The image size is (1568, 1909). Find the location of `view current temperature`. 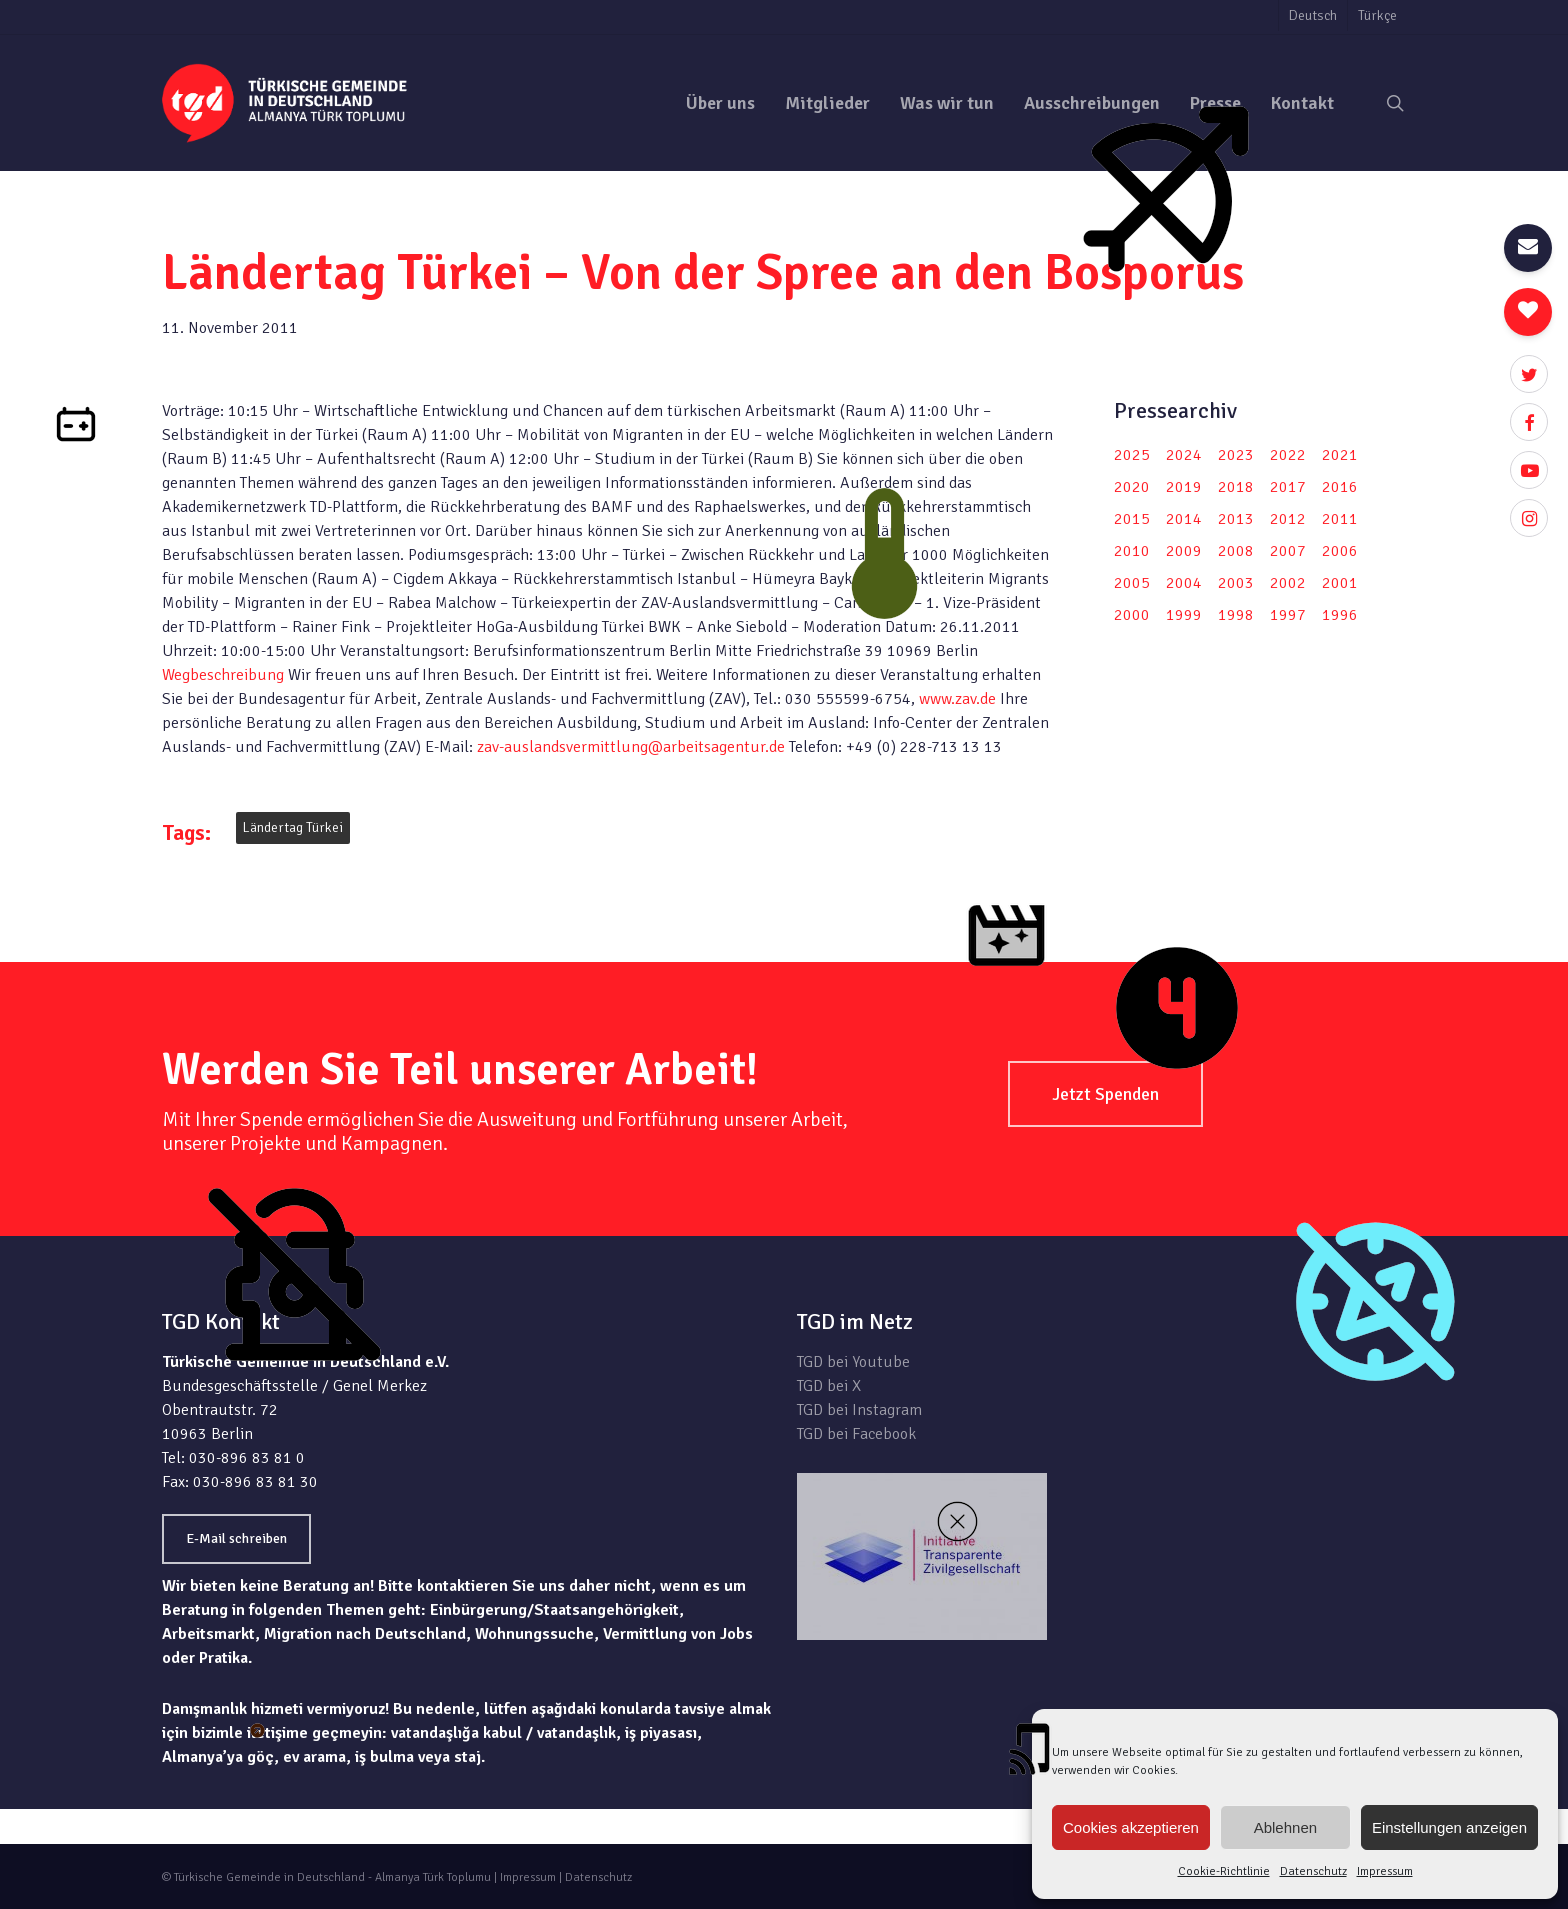

view current temperature is located at coordinates (884, 553).